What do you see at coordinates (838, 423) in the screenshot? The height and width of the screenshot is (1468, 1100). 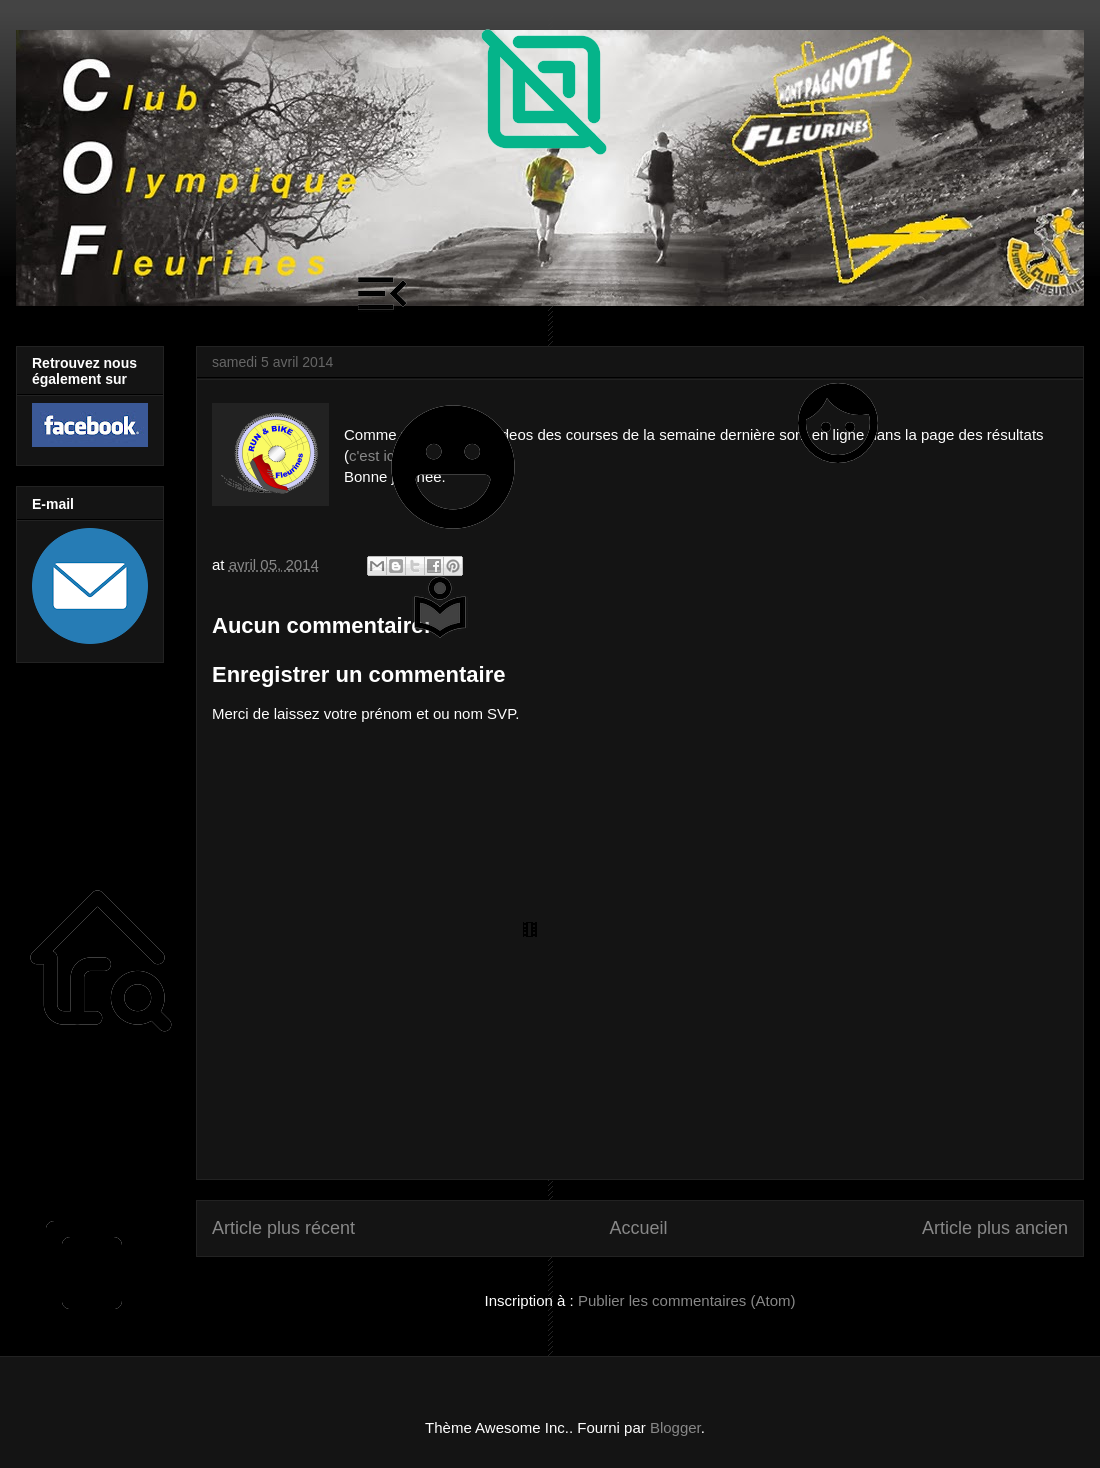 I see `access your profile or account settings` at bounding box center [838, 423].